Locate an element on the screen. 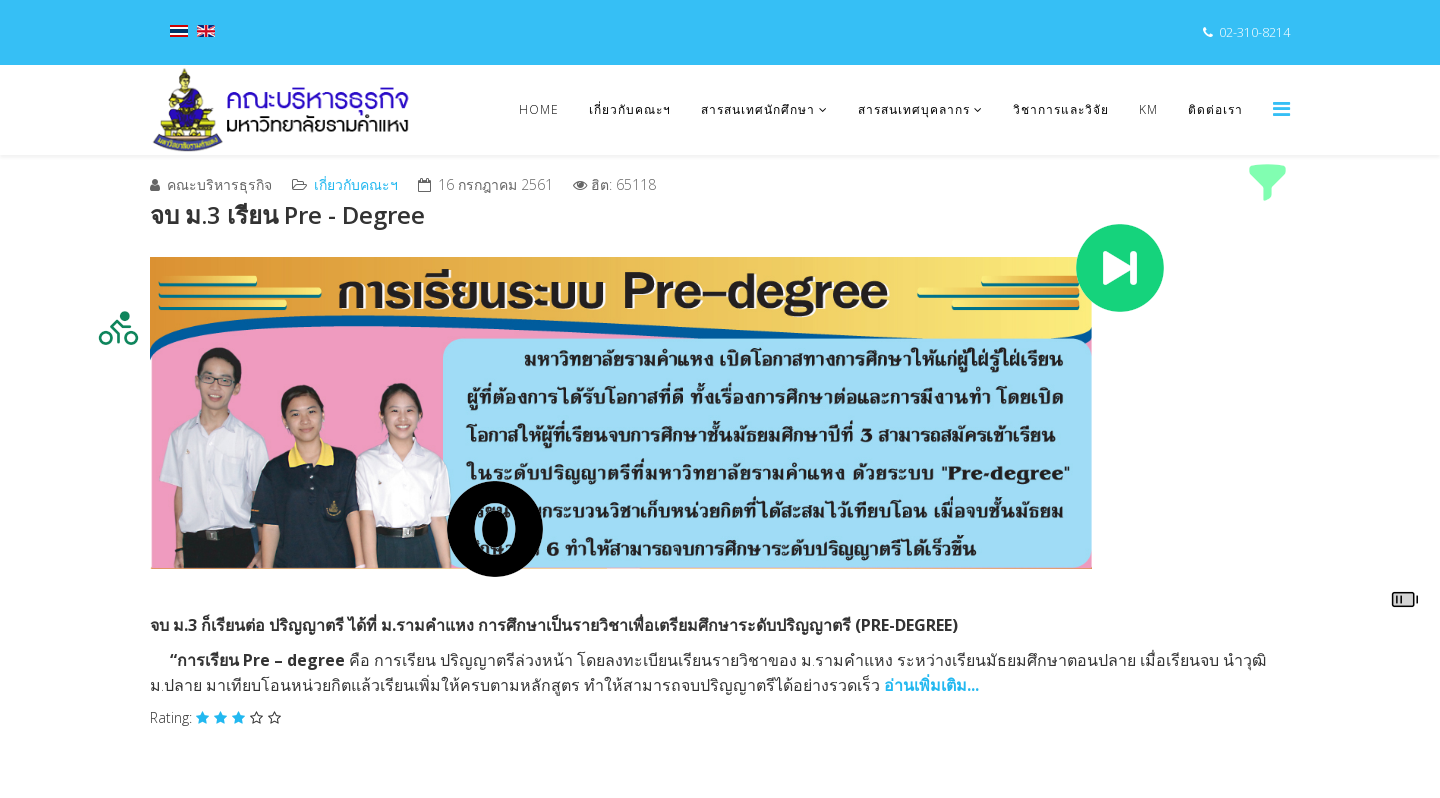  filter or sort content is located at coordinates (1267, 182).